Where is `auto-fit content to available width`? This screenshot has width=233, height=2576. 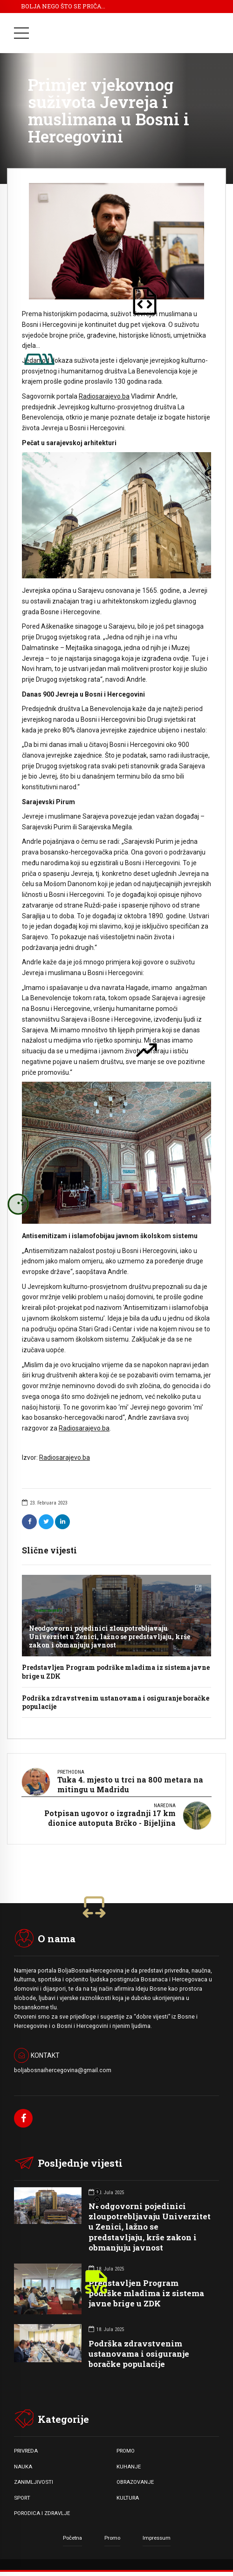
auto-fit content to available width is located at coordinates (94, 1906).